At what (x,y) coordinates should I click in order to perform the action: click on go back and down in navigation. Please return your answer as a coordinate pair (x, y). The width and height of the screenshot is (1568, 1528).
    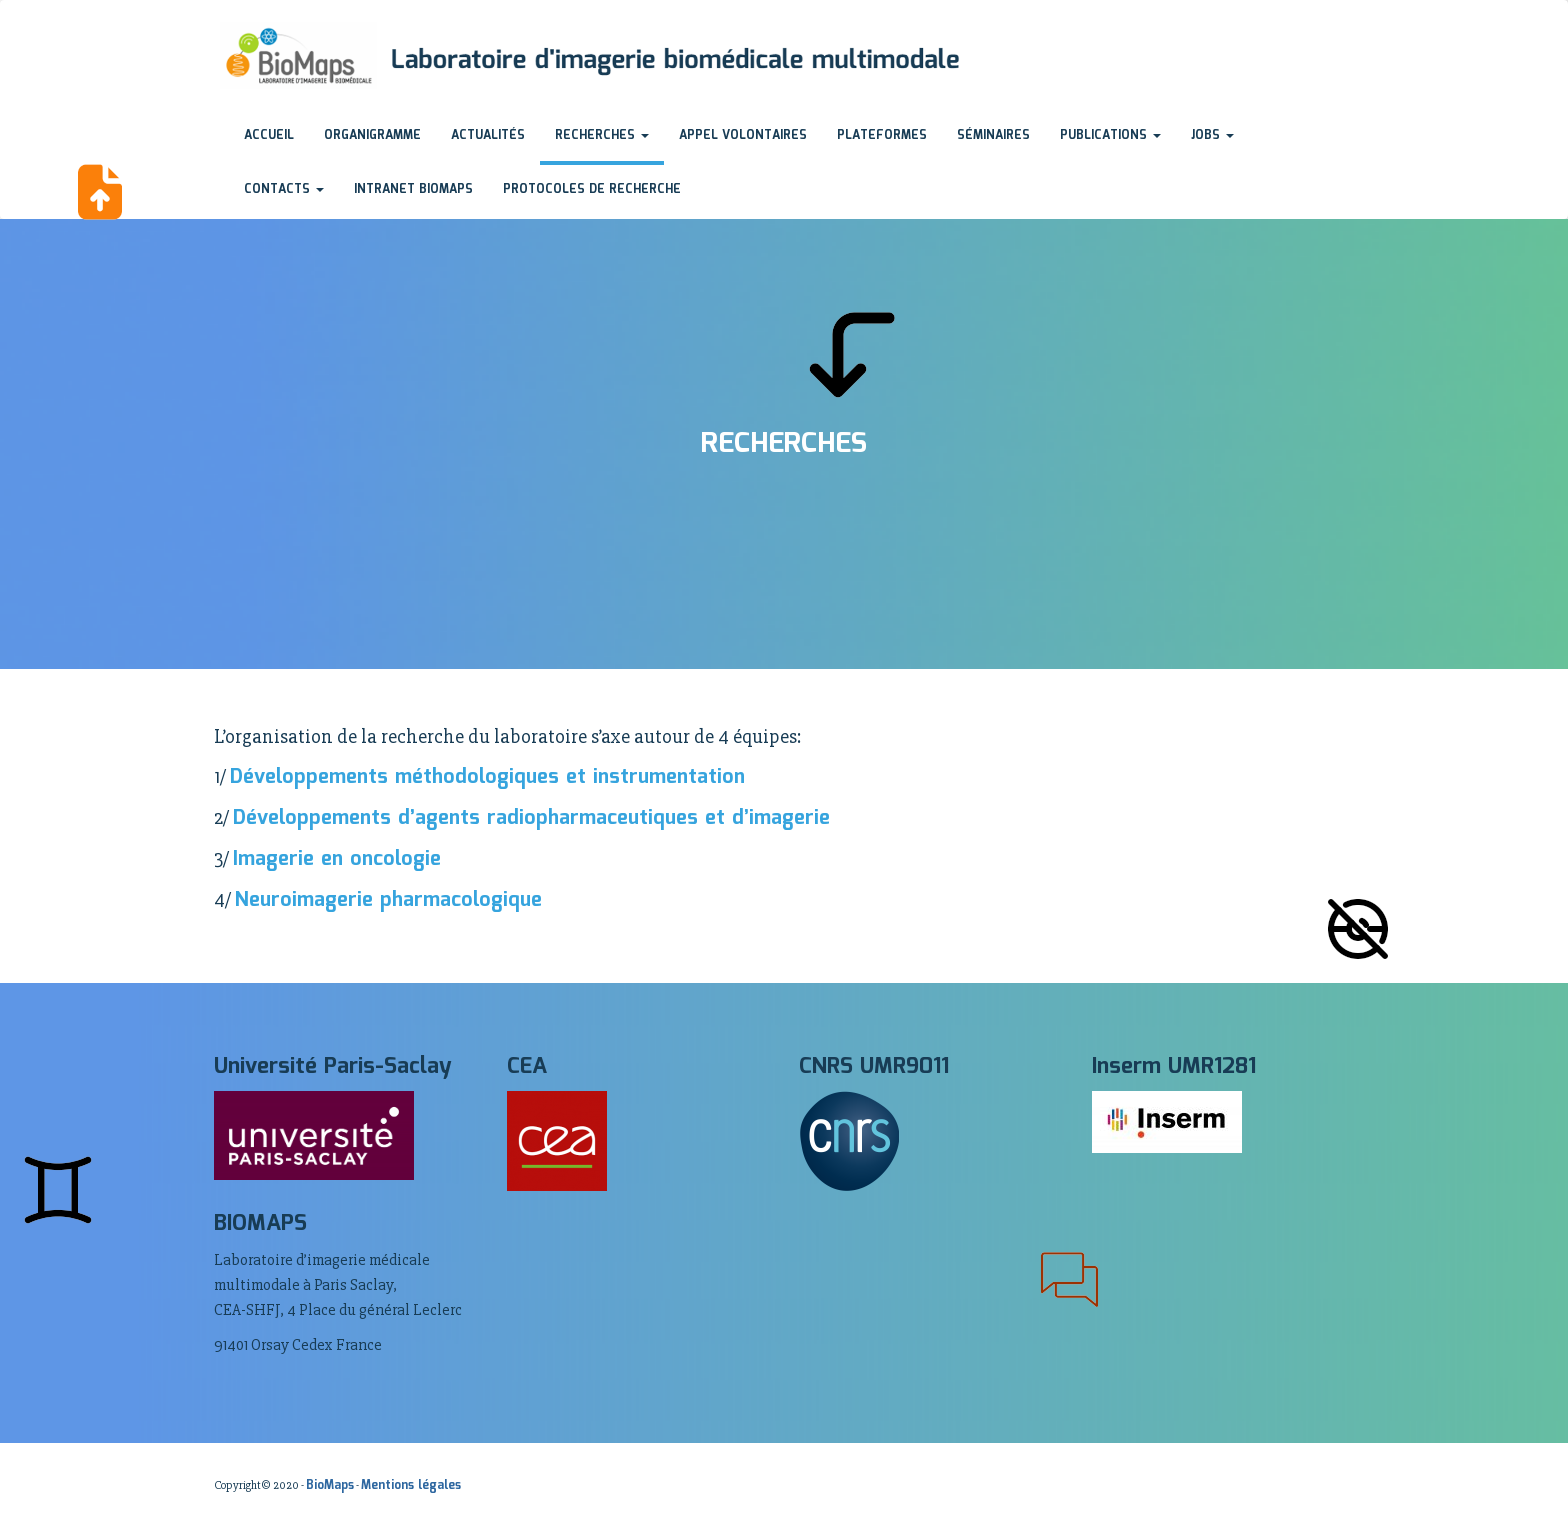
    Looking at the image, I should click on (855, 352).